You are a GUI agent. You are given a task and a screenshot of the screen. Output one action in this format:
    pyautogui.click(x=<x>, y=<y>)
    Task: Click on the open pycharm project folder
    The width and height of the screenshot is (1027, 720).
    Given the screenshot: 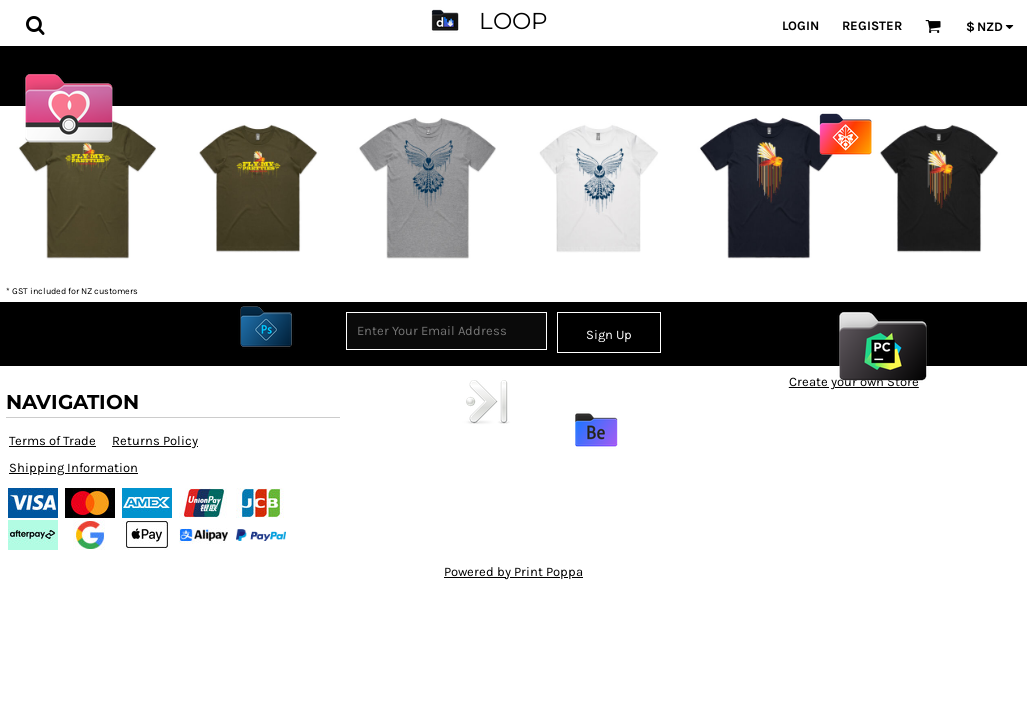 What is the action you would take?
    pyautogui.click(x=882, y=348)
    